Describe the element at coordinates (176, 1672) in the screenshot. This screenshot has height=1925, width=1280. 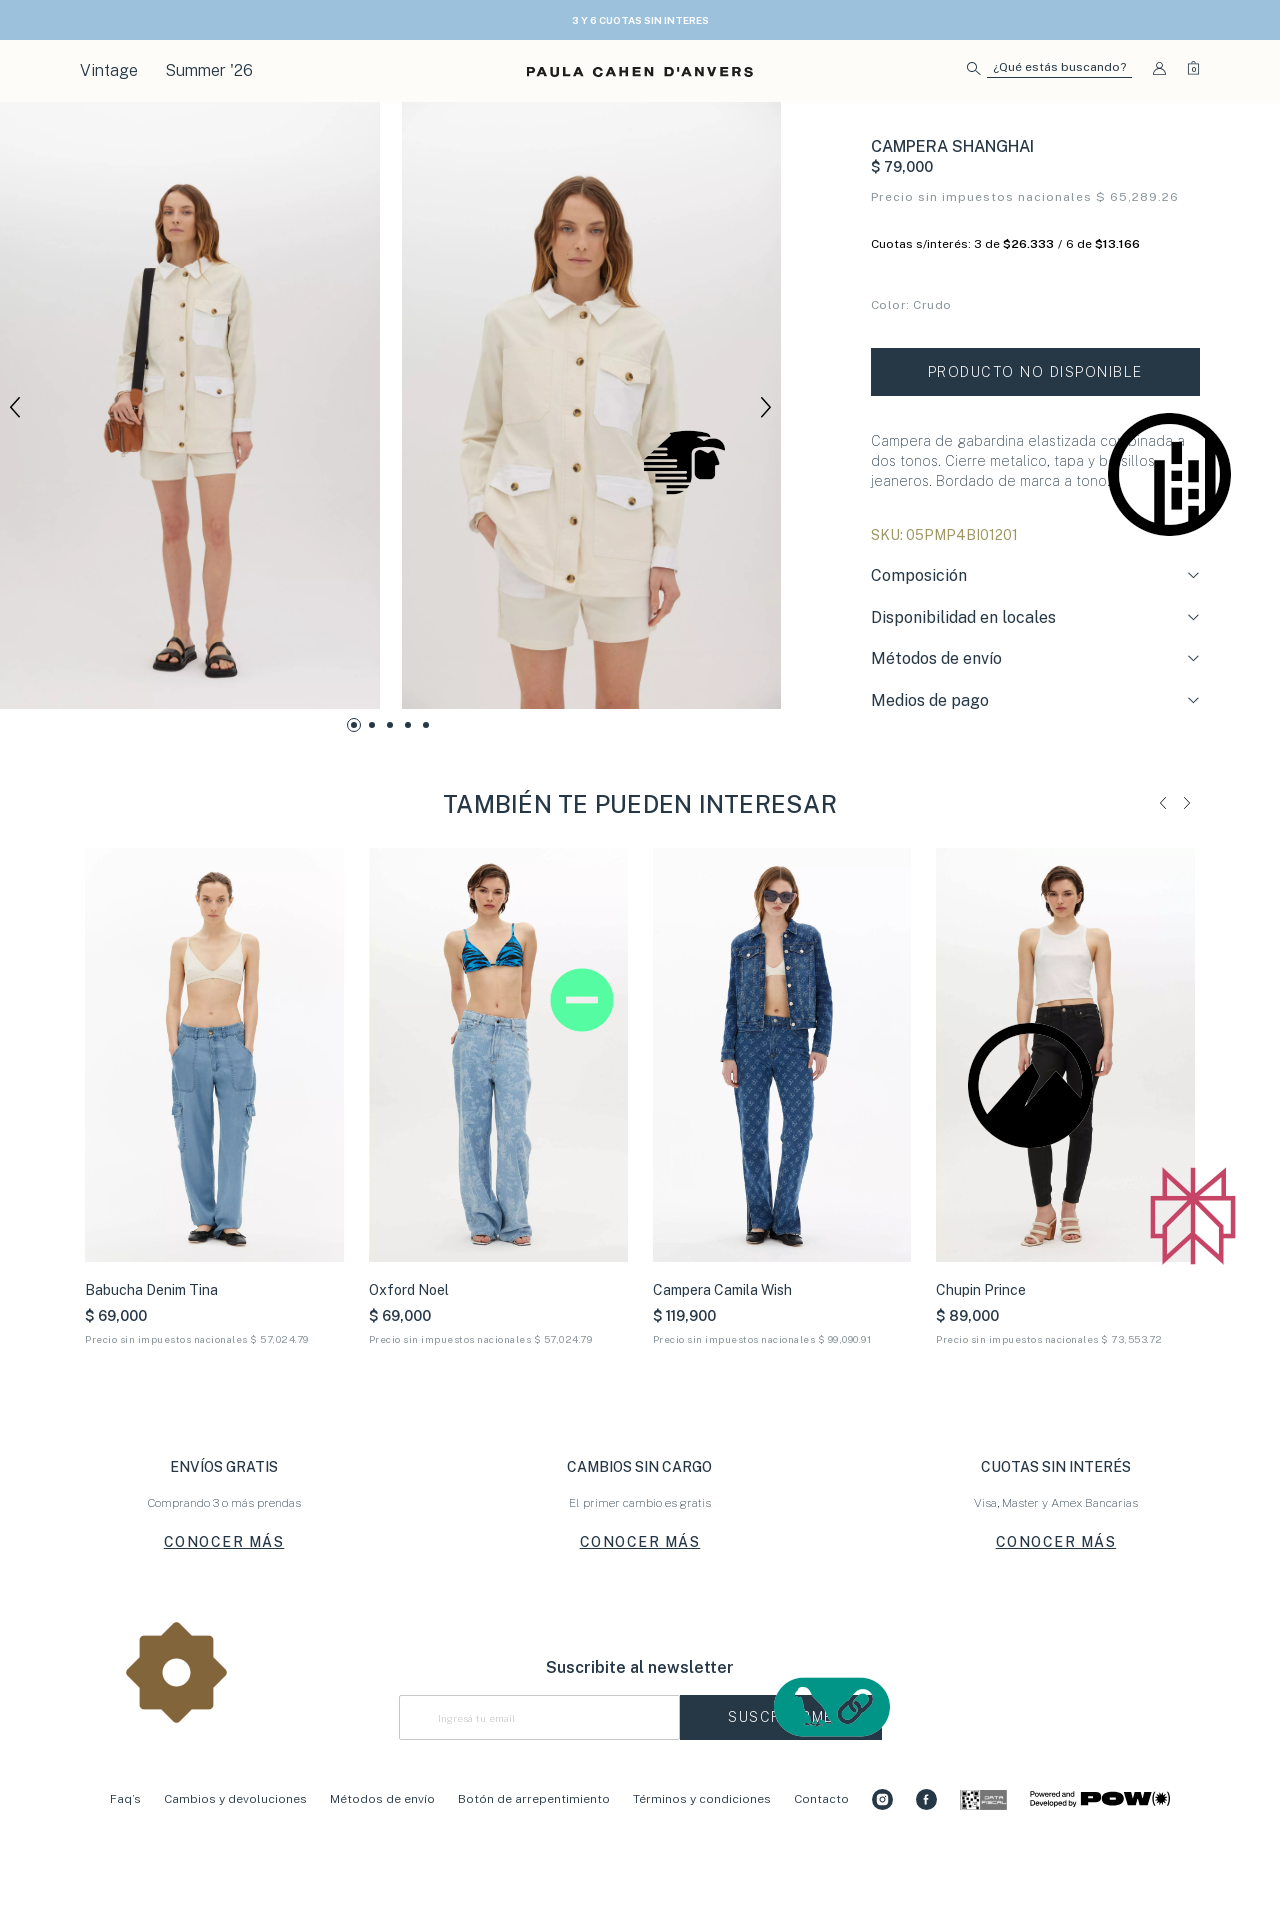
I see `access settings or preferences` at that location.